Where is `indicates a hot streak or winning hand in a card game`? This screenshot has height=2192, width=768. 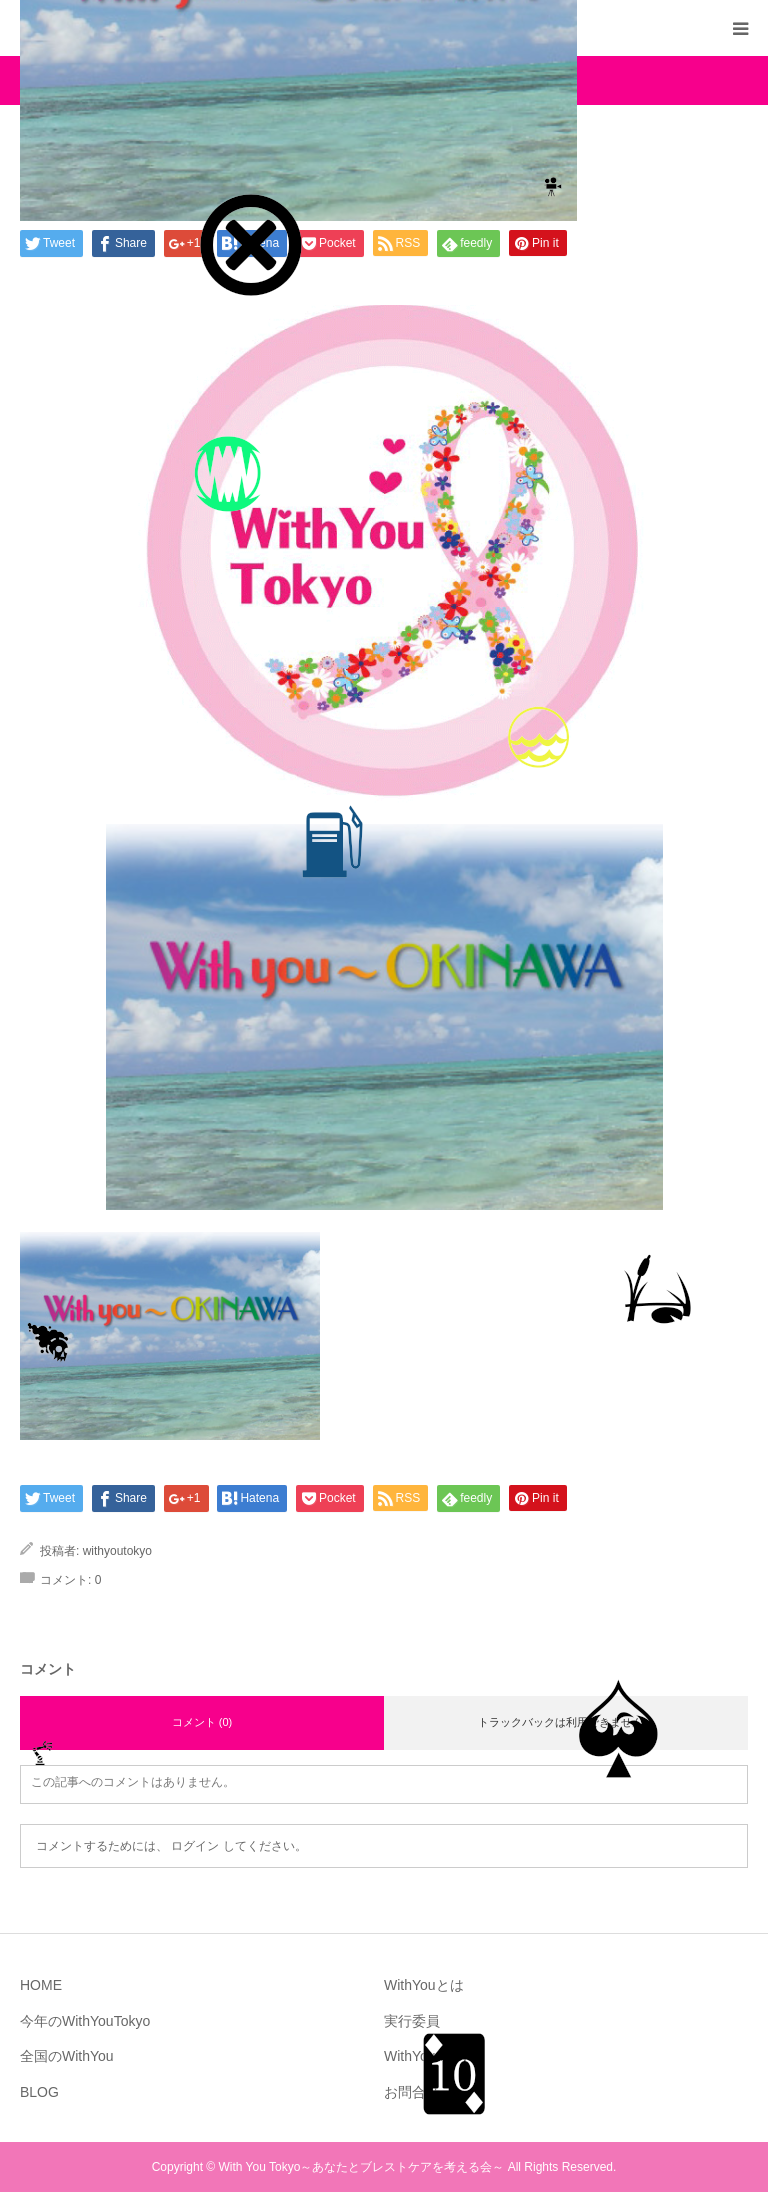 indicates a hot streak or winning hand in a card game is located at coordinates (618, 1729).